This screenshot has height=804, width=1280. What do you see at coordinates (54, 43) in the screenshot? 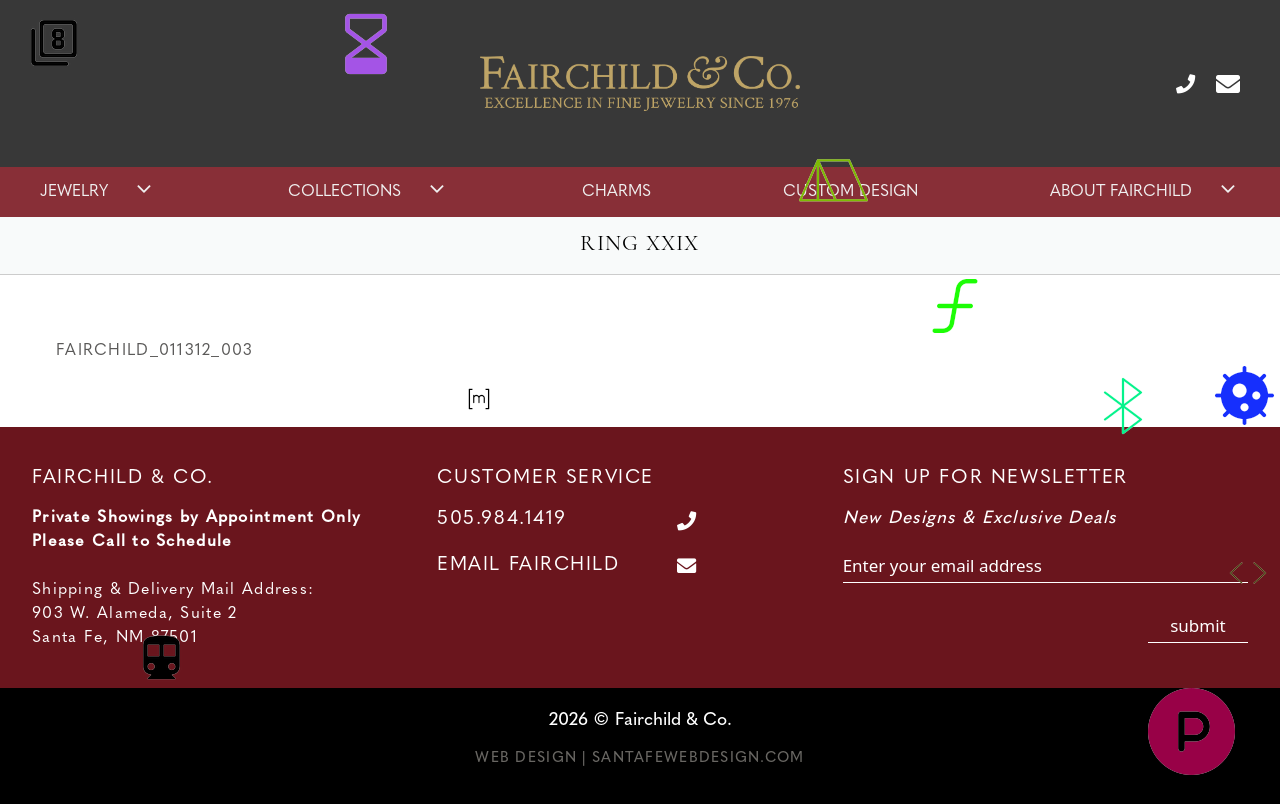
I see `view layer 8 or item 8 in a stack` at bounding box center [54, 43].